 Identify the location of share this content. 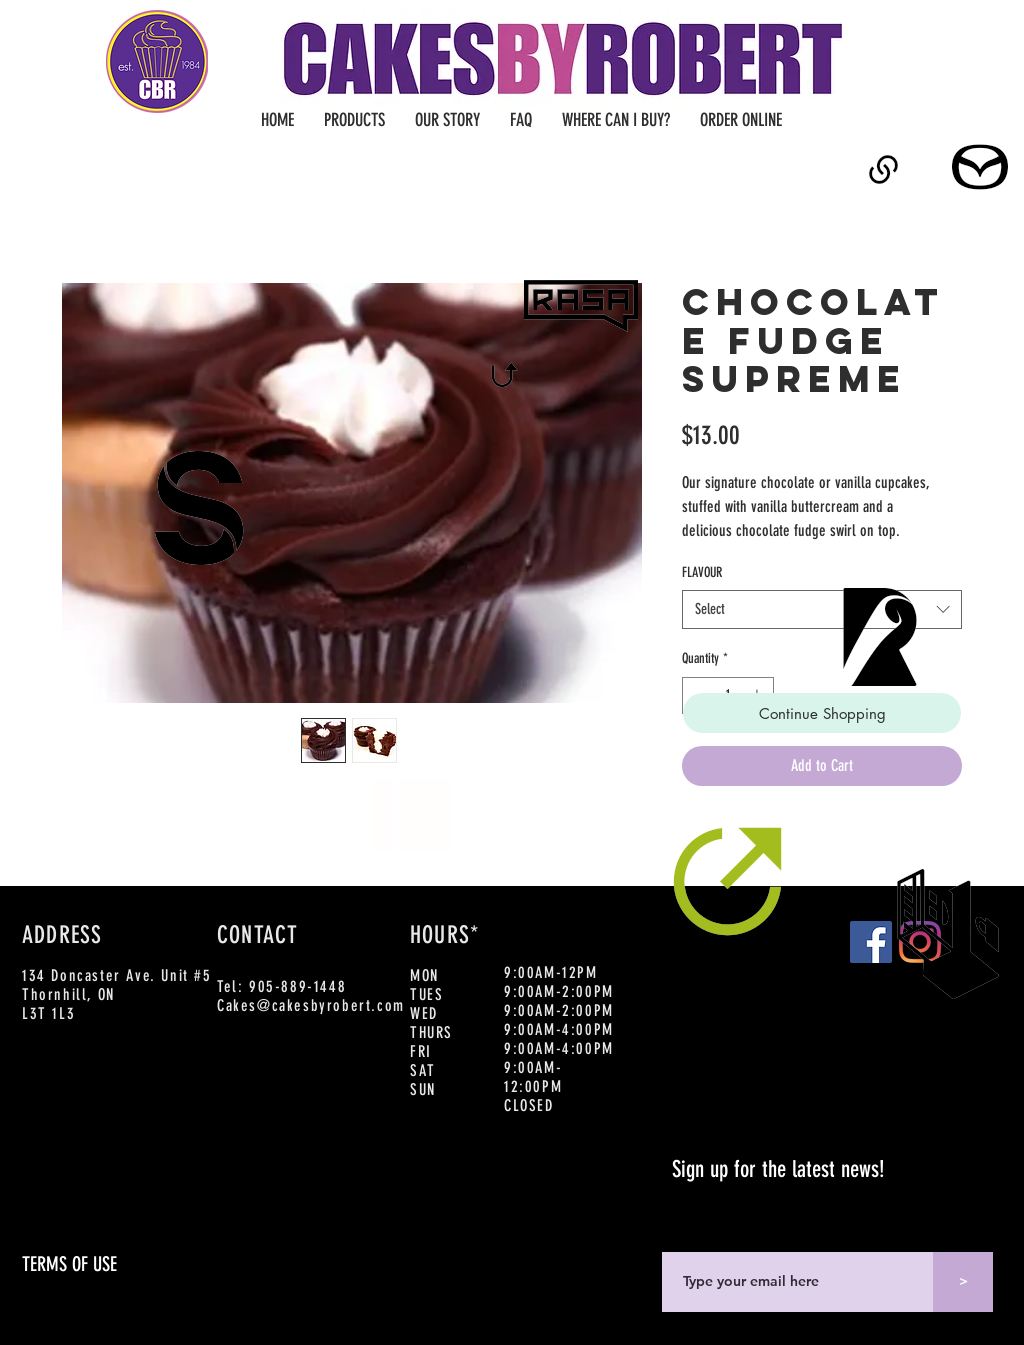
(727, 881).